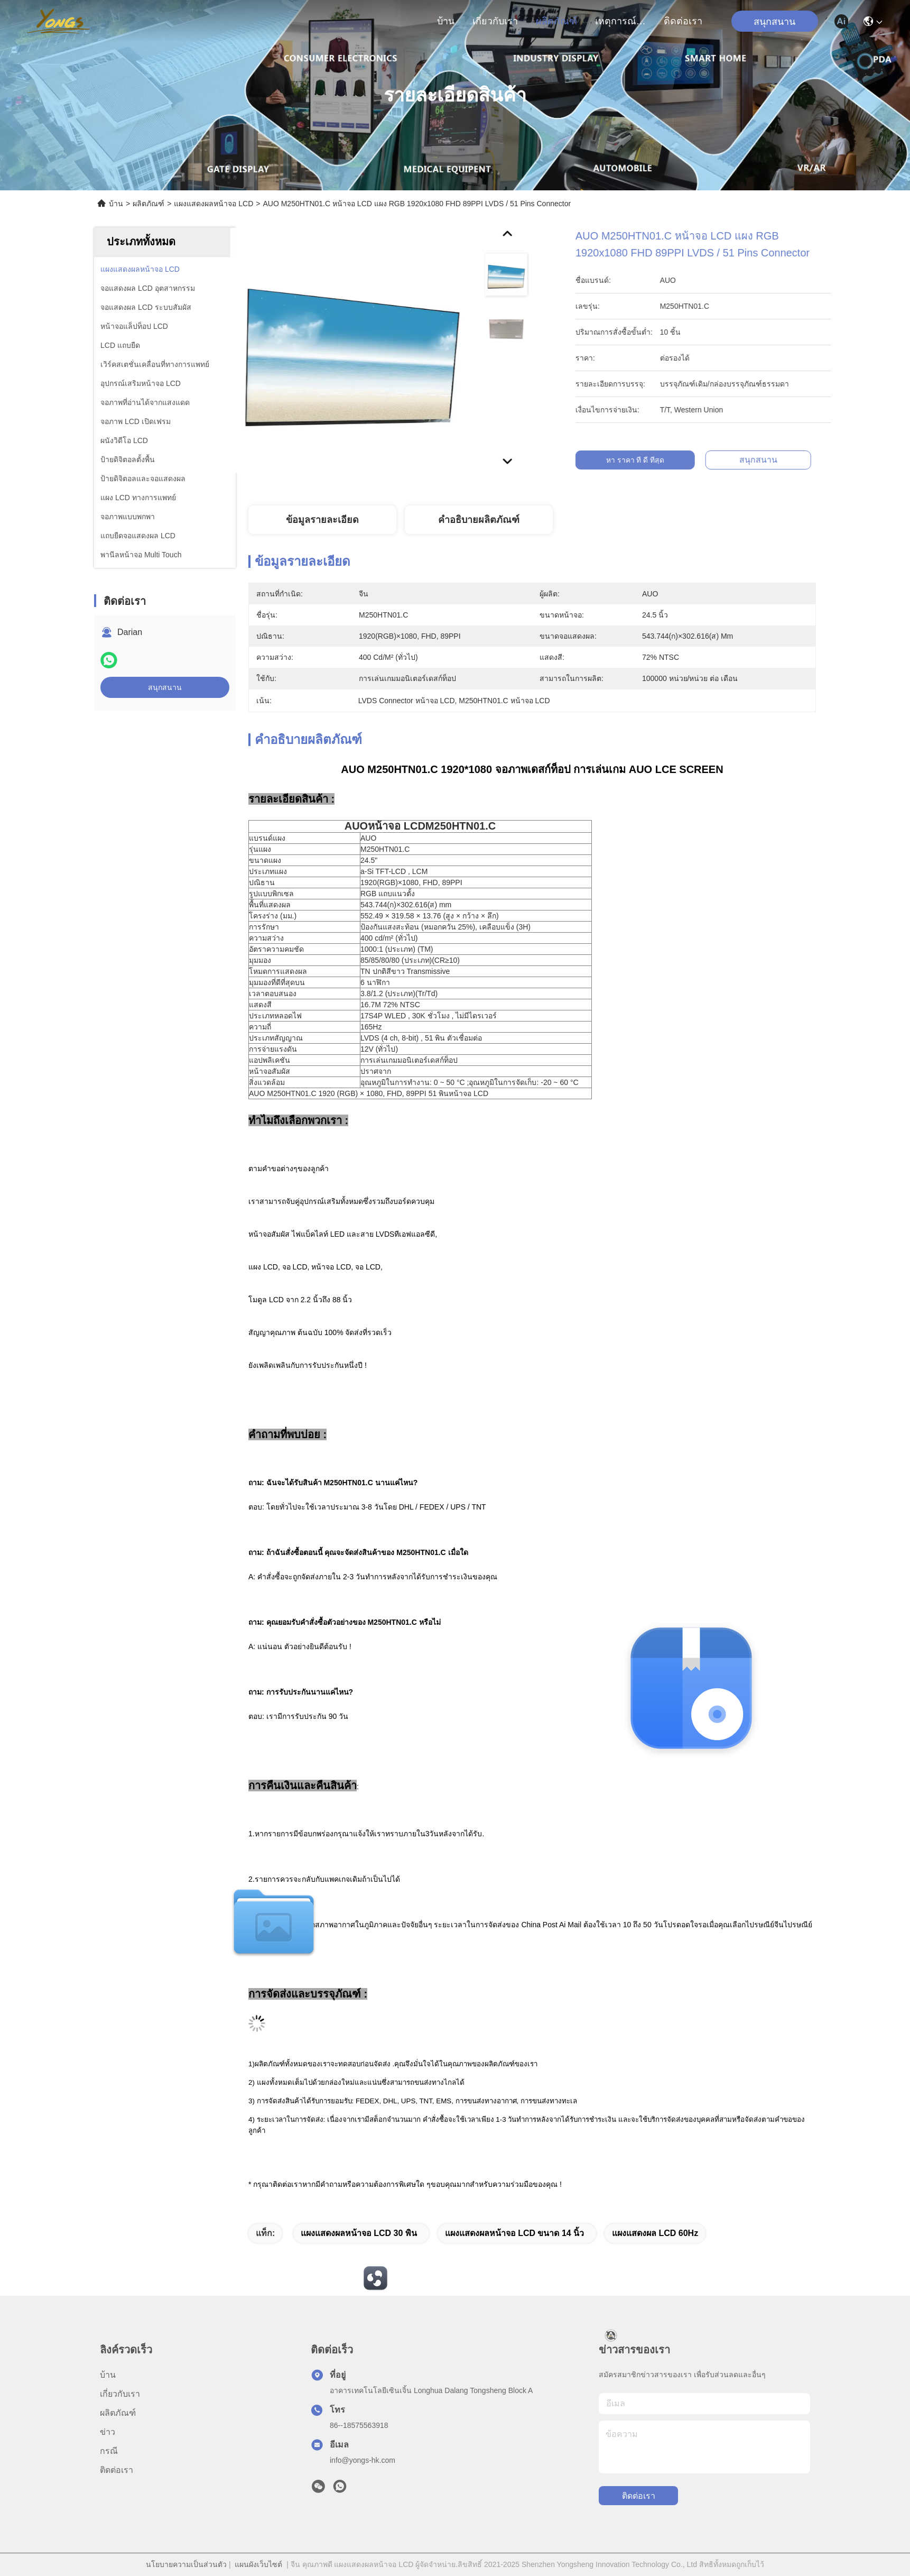 This screenshot has height=2576, width=910. What do you see at coordinates (274, 1921) in the screenshot?
I see `open your pictures folder` at bounding box center [274, 1921].